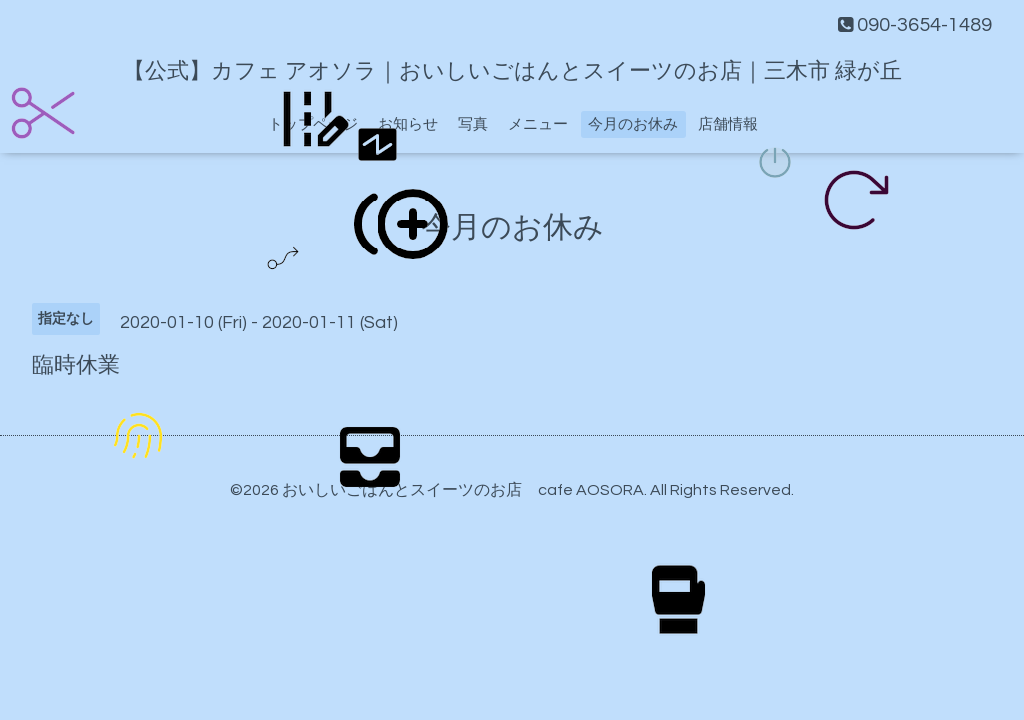 The image size is (1024, 720). Describe the element at coordinates (377, 144) in the screenshot. I see `select sawtooth waveform in audio synthesizer` at that location.